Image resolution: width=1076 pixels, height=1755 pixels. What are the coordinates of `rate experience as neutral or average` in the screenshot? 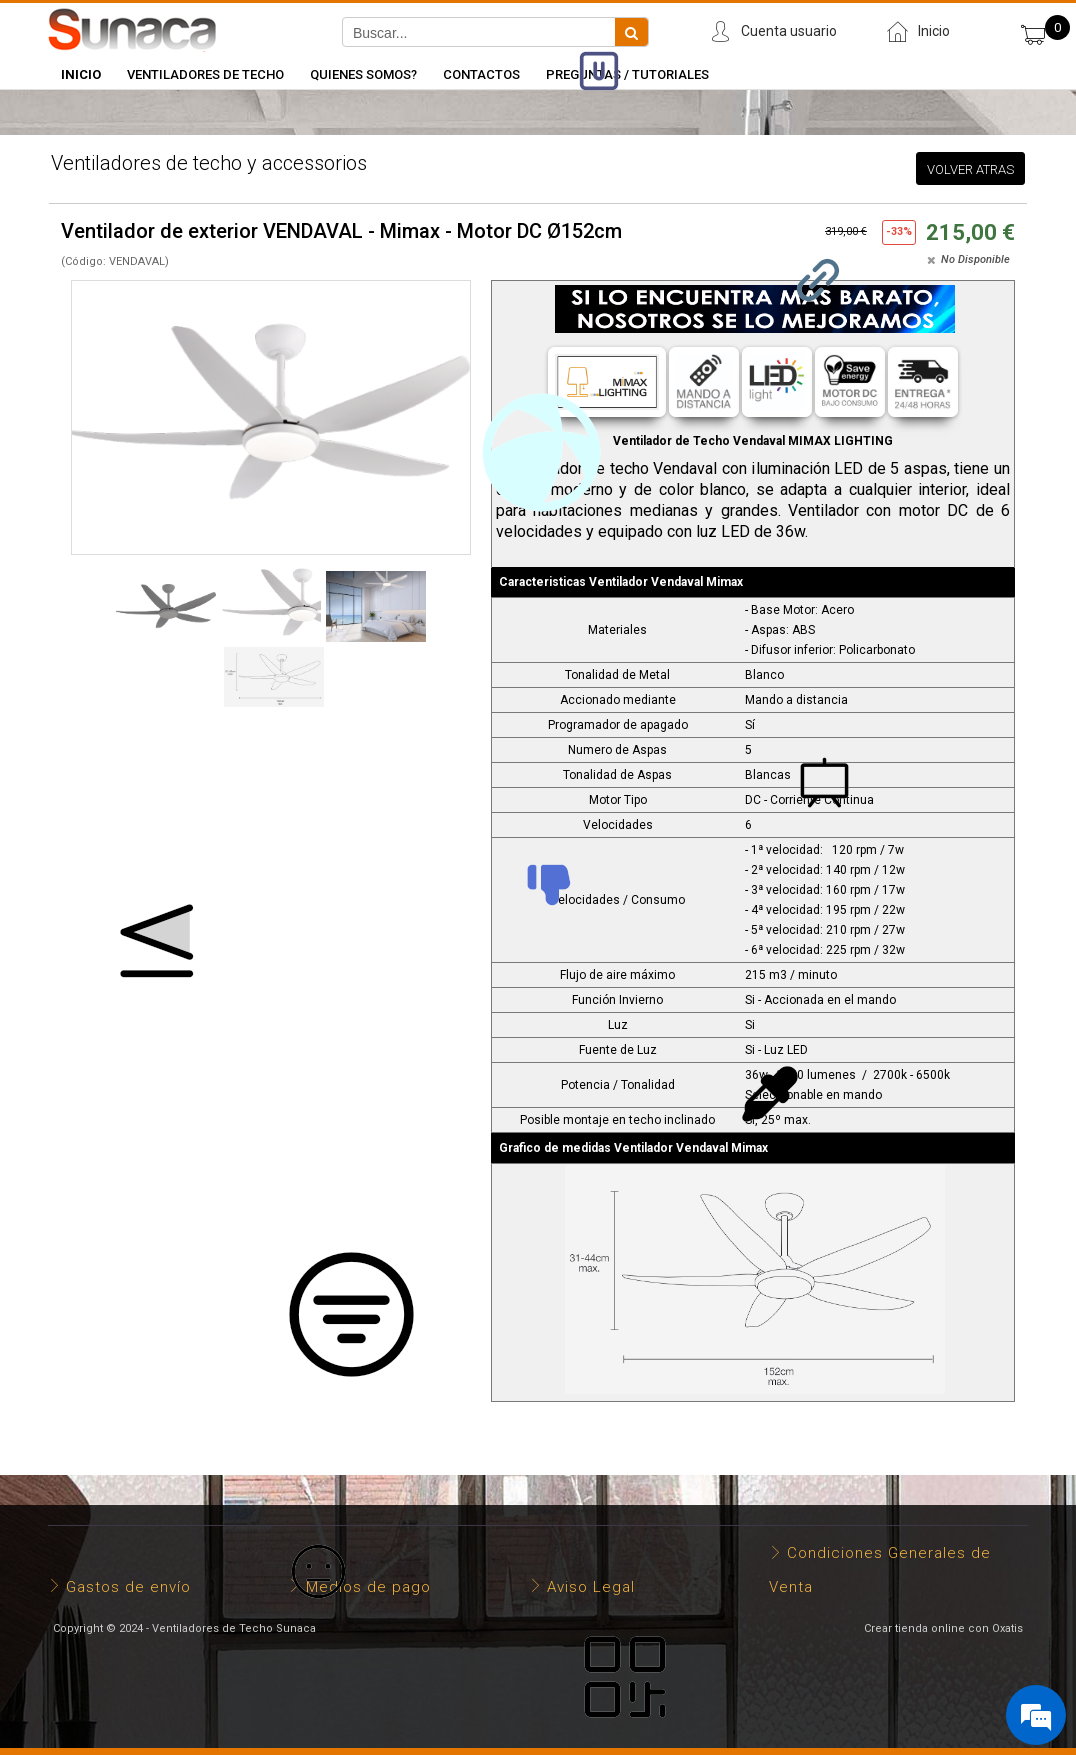 It's located at (318, 1571).